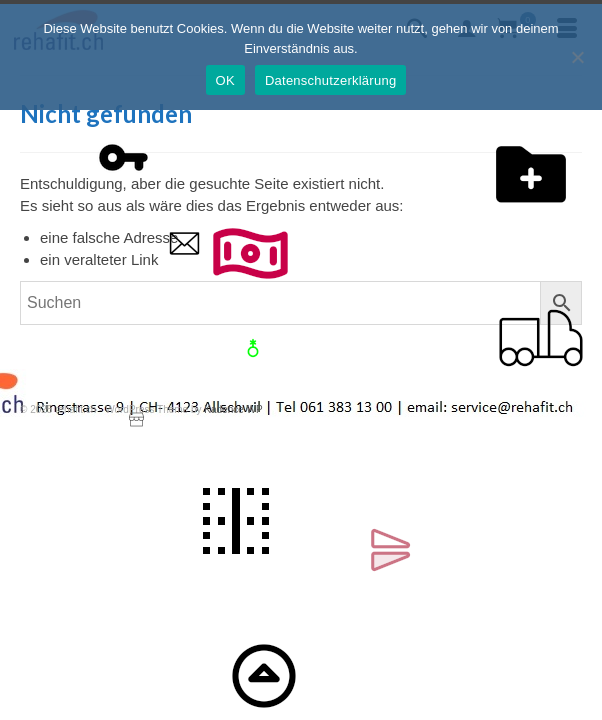 The width and height of the screenshot is (602, 720). What do you see at coordinates (236, 521) in the screenshot?
I see `add a vertical border to selected cells` at bounding box center [236, 521].